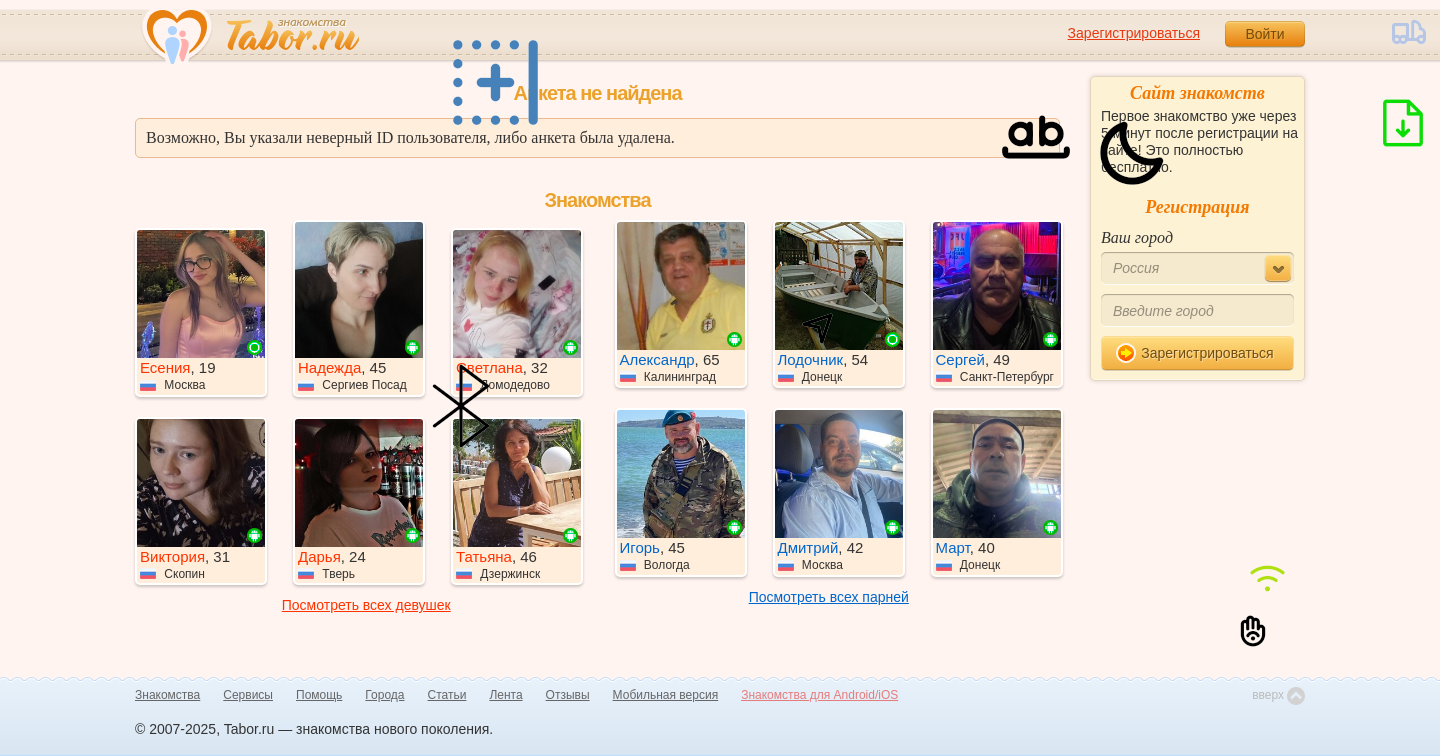 Image resolution: width=1440 pixels, height=756 pixels. I want to click on toggle whole word matching in search, so click(1036, 134).